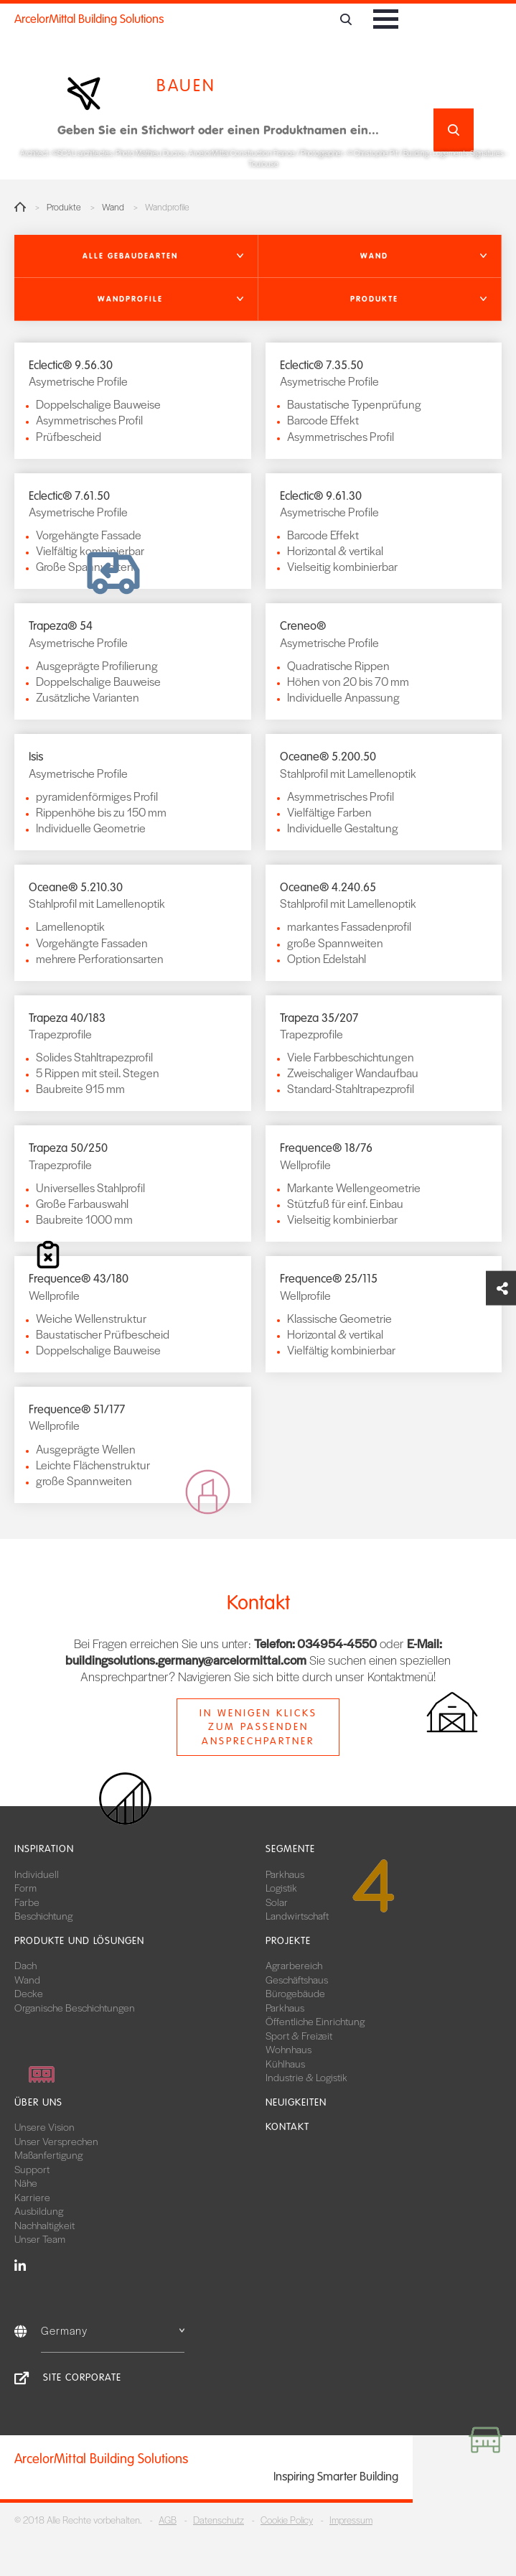 Image resolution: width=516 pixels, height=2576 pixels. Describe the element at coordinates (84, 93) in the screenshot. I see `location services disabled` at that location.